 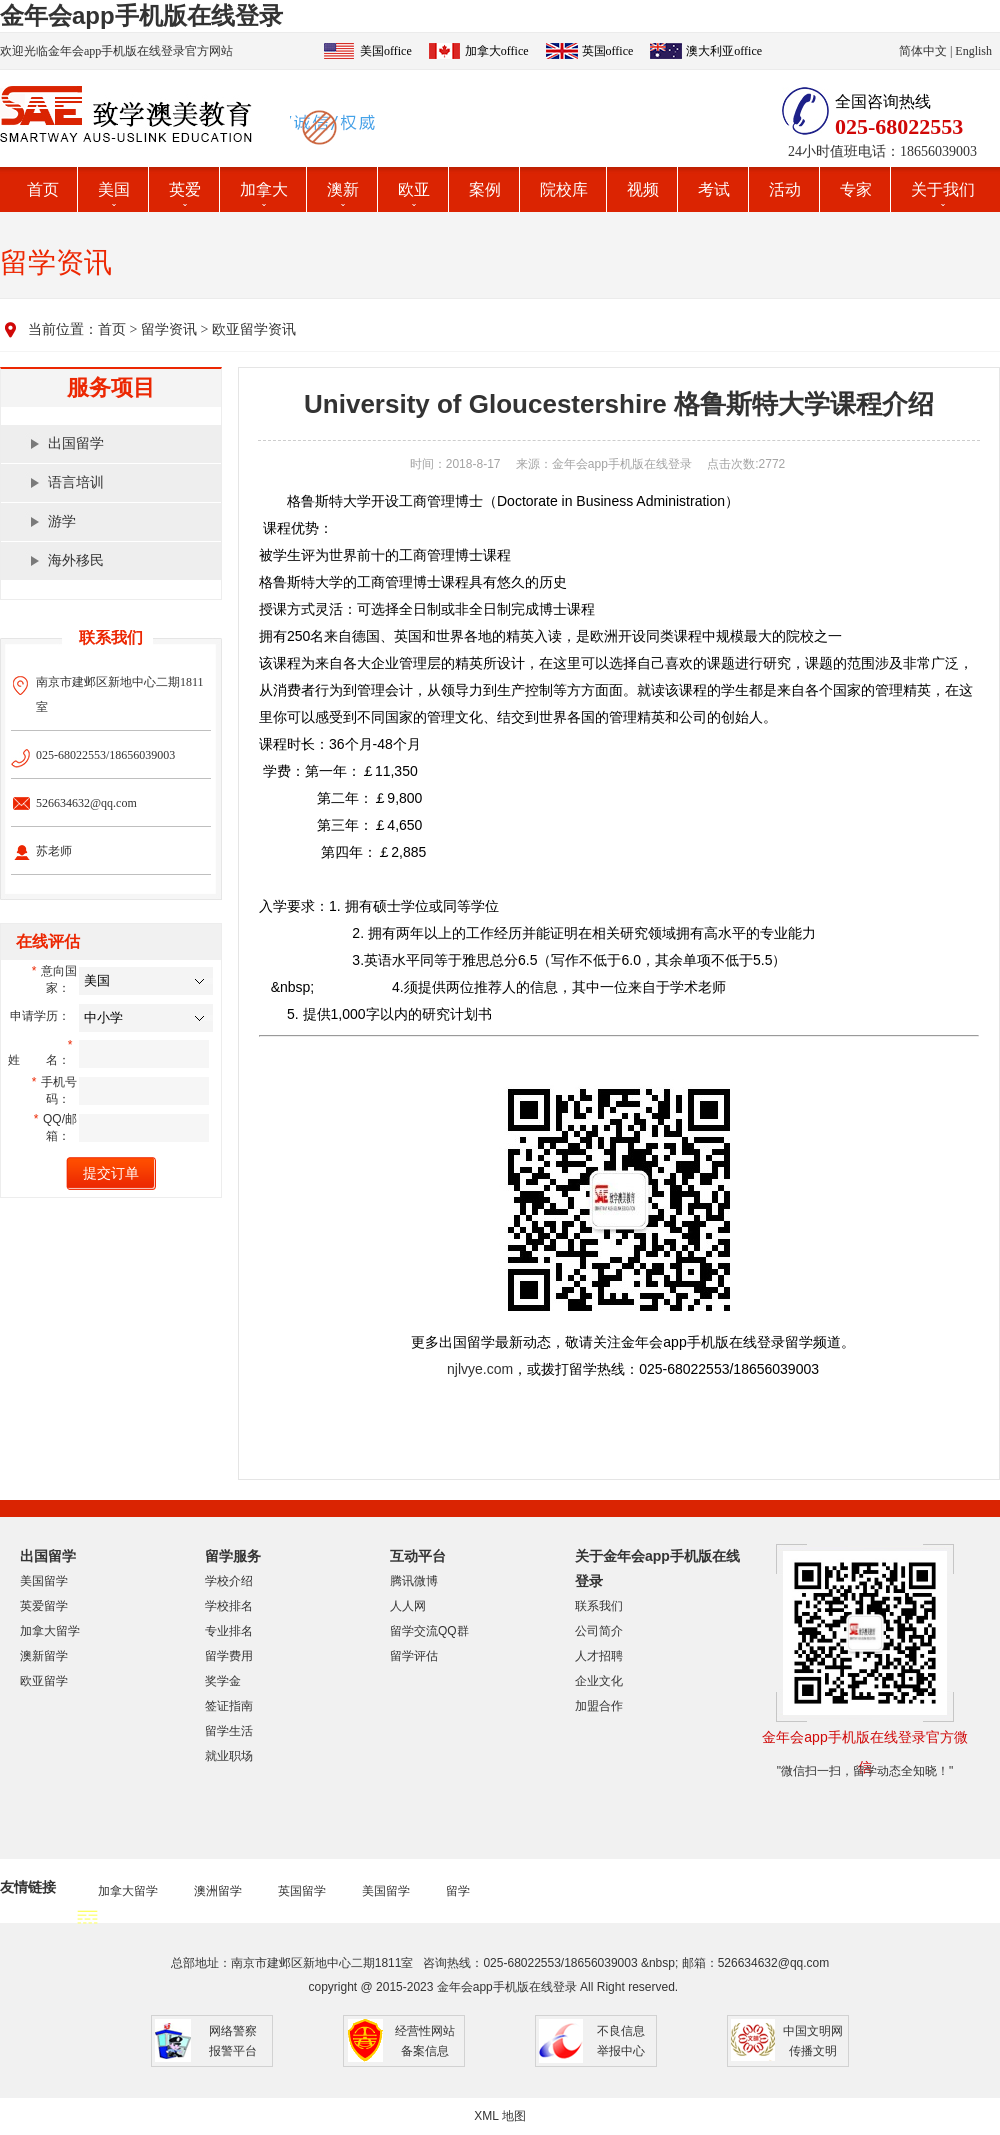 What do you see at coordinates (87, 1917) in the screenshot?
I see `apply a gradient effect to an element` at bounding box center [87, 1917].